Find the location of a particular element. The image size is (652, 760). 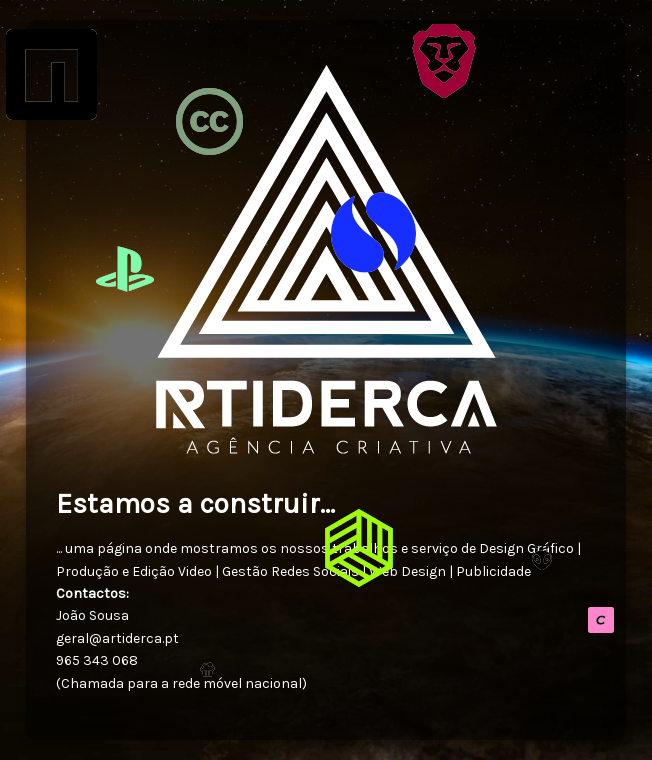

open badges platform logo is located at coordinates (359, 548).